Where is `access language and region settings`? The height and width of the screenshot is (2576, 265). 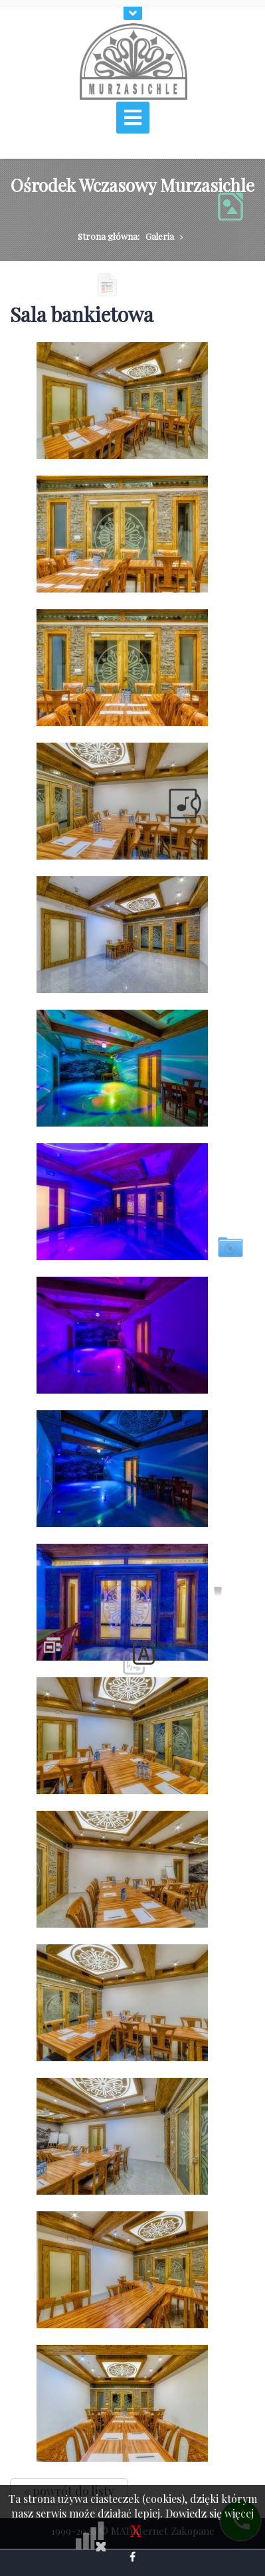 access language and region settings is located at coordinates (139, 1659).